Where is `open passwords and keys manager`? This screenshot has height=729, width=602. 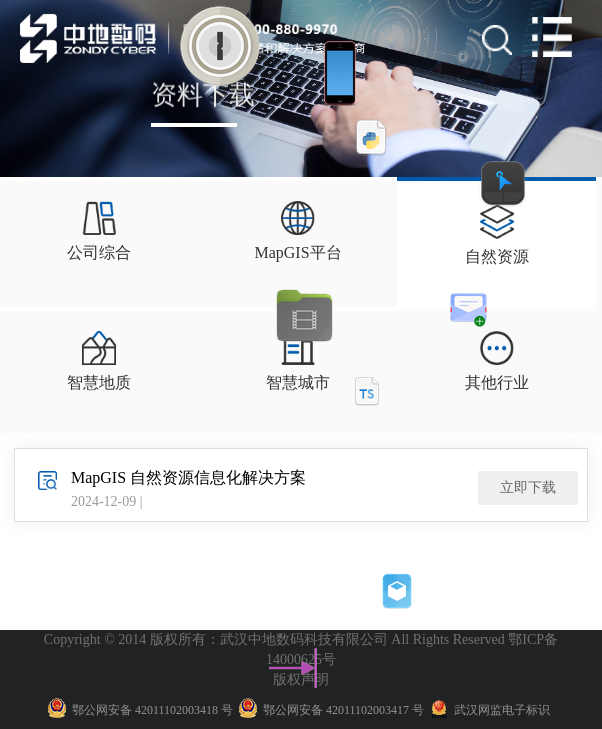
open passwords and keys manager is located at coordinates (220, 46).